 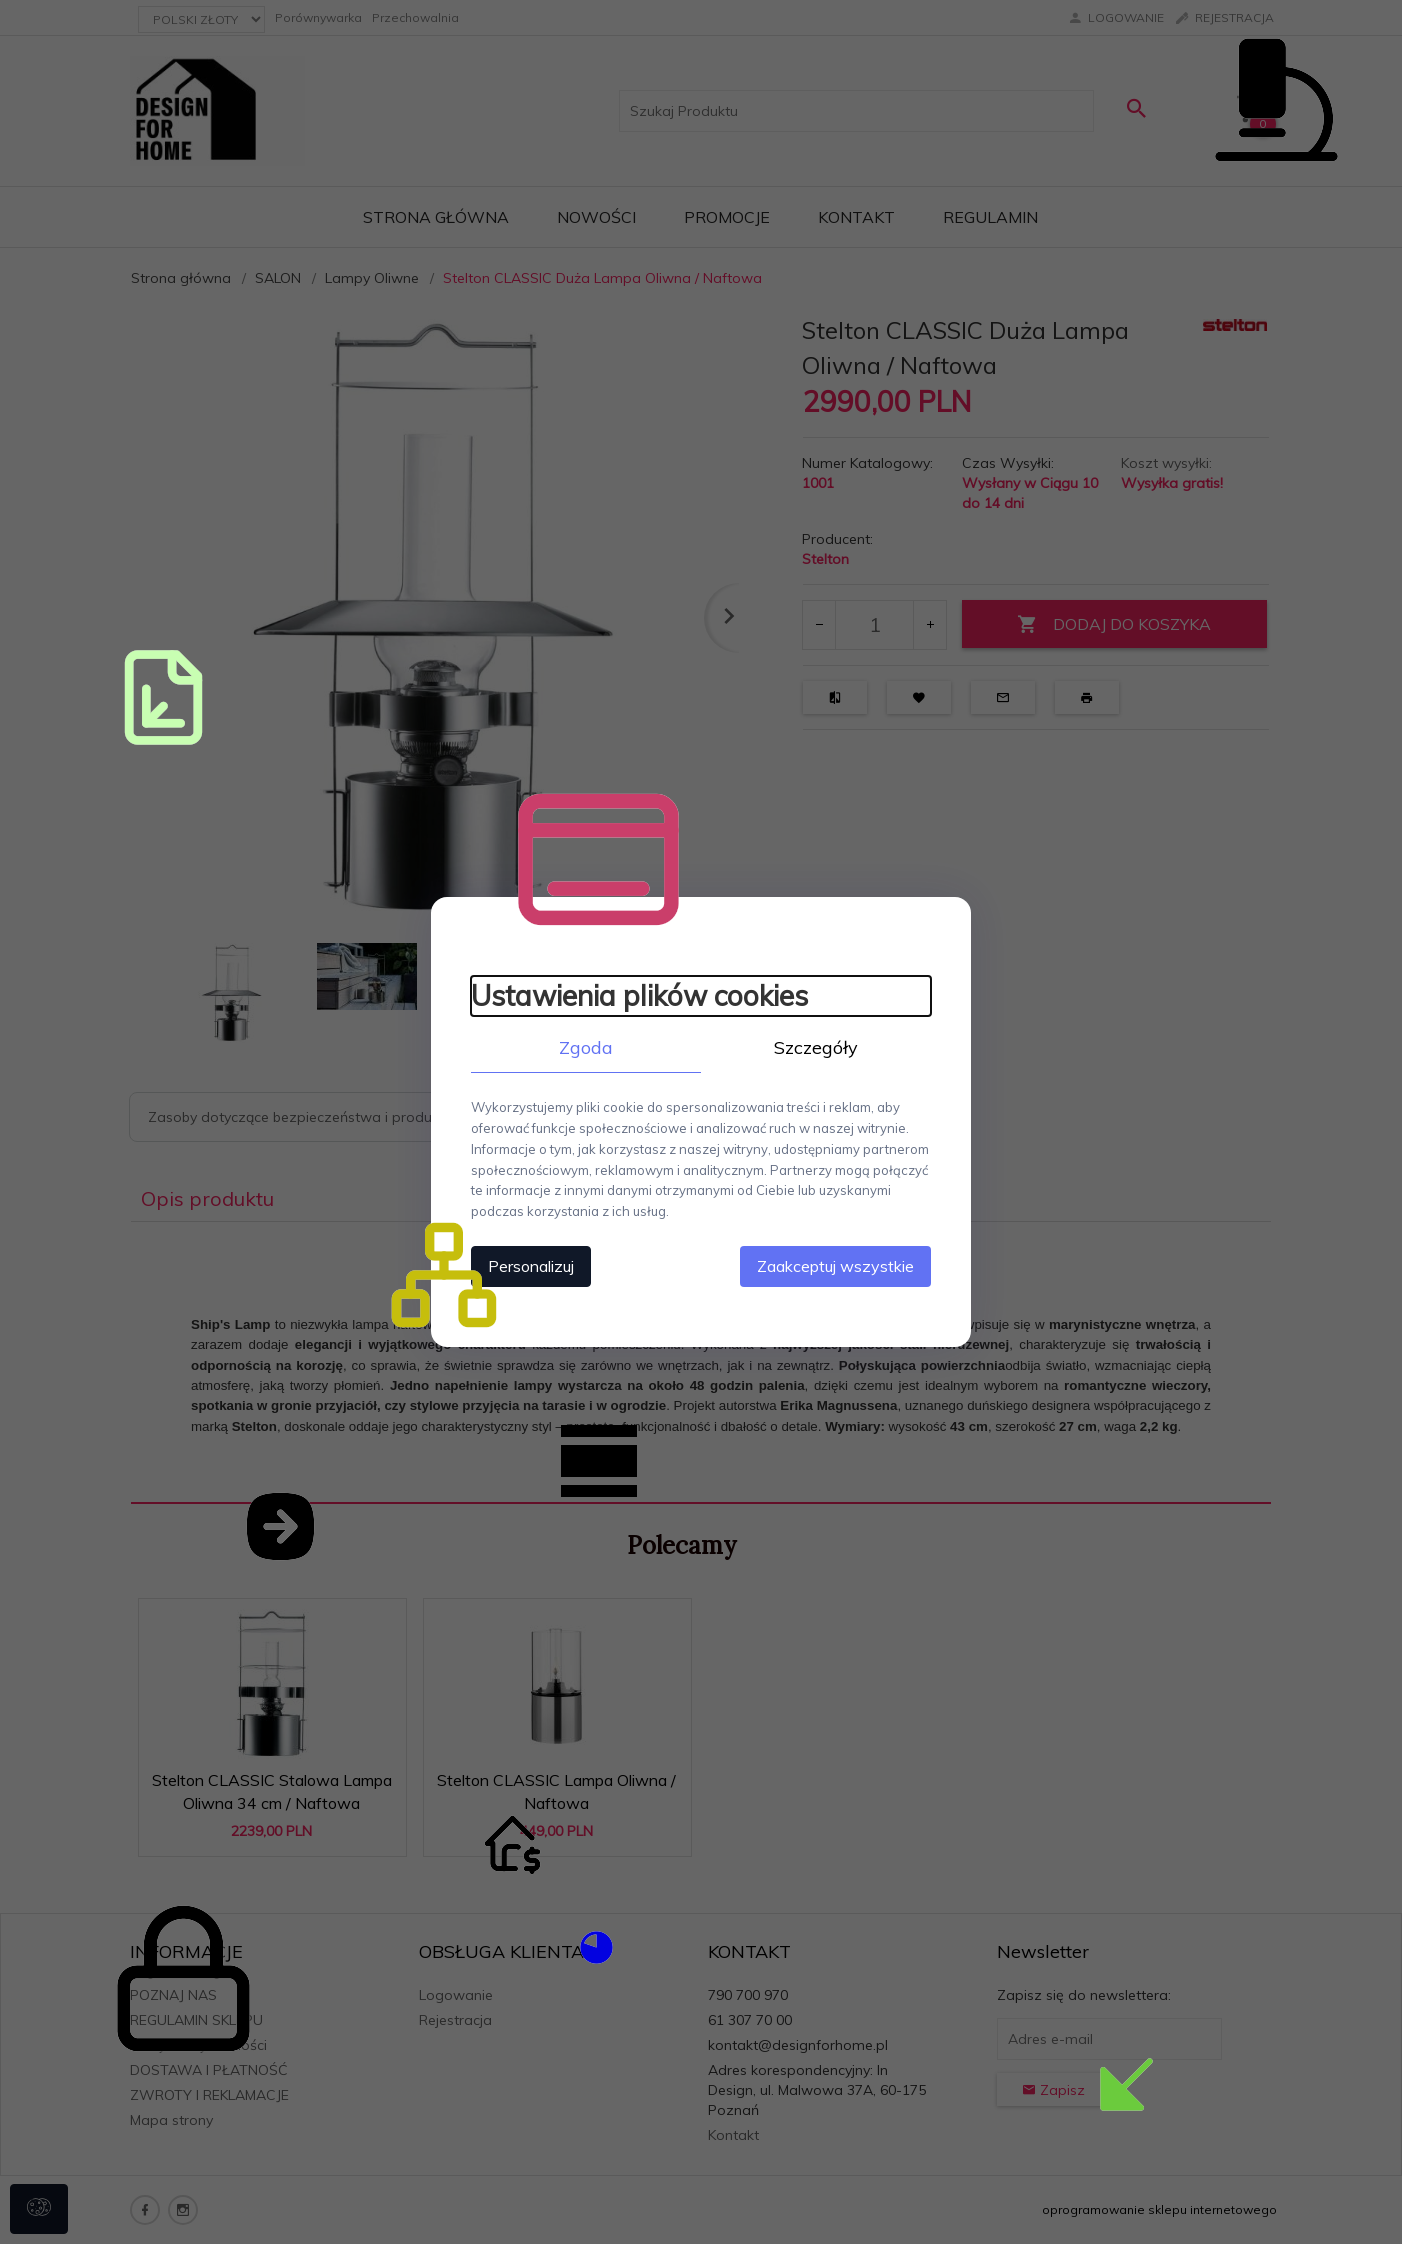 What do you see at coordinates (601, 1461) in the screenshot?
I see `switch to day view in calendar` at bounding box center [601, 1461].